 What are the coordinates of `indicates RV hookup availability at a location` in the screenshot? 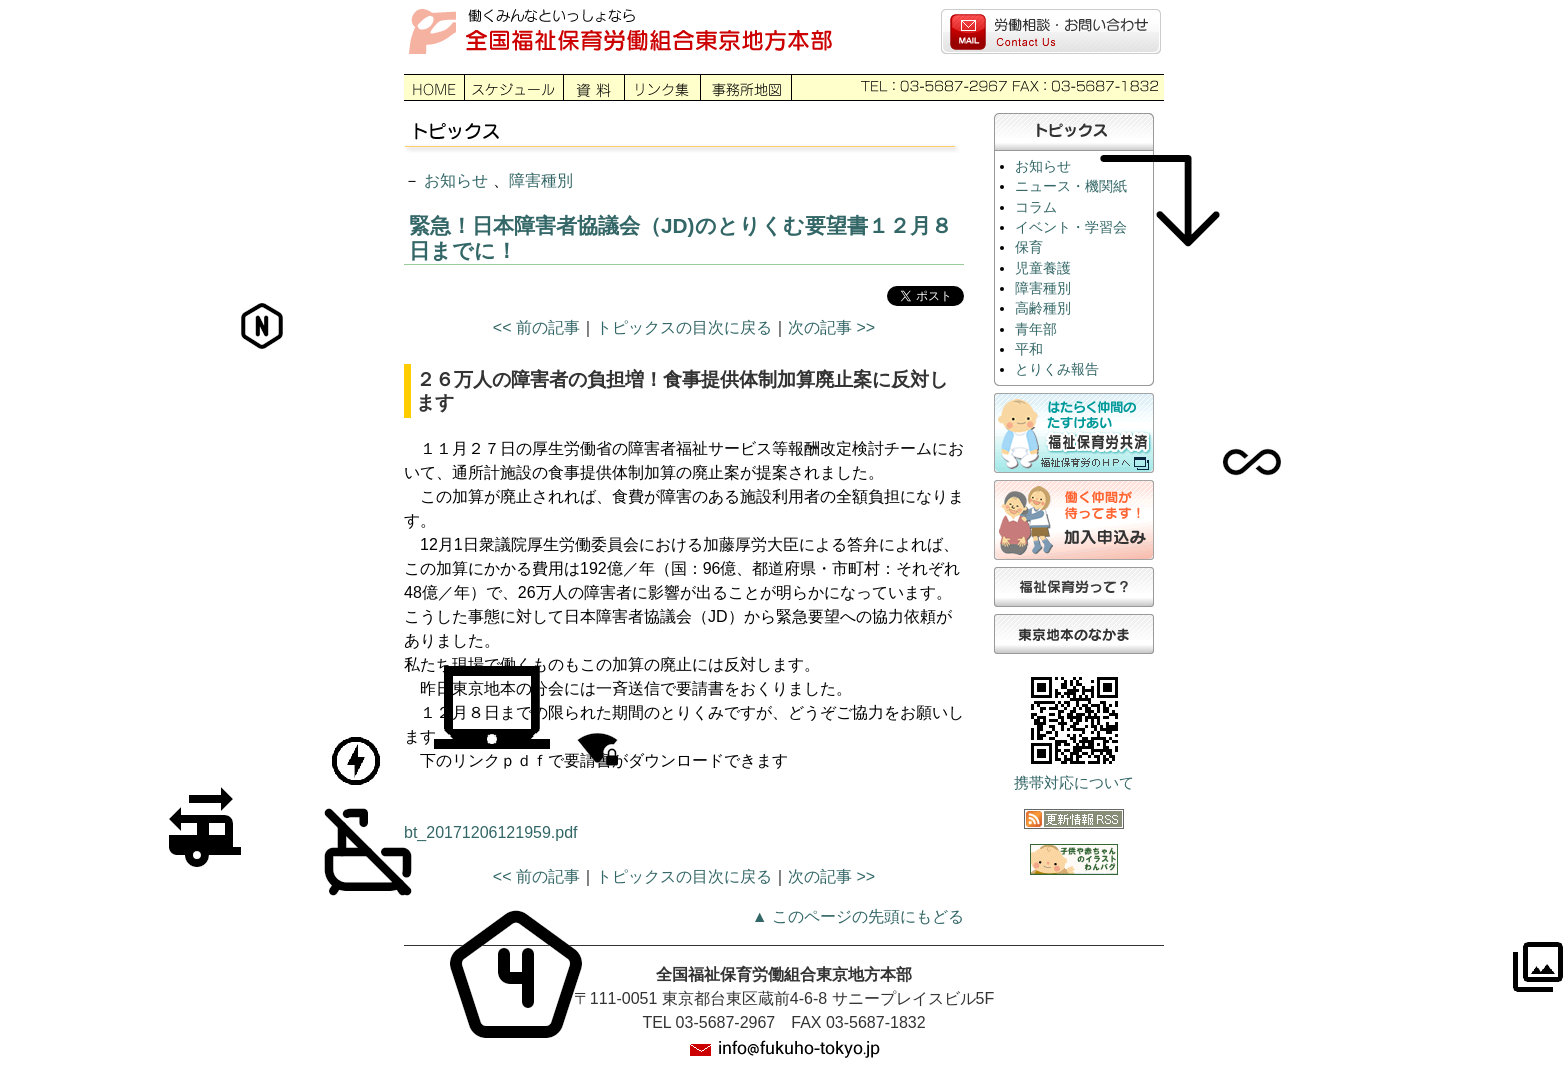 It's located at (201, 827).